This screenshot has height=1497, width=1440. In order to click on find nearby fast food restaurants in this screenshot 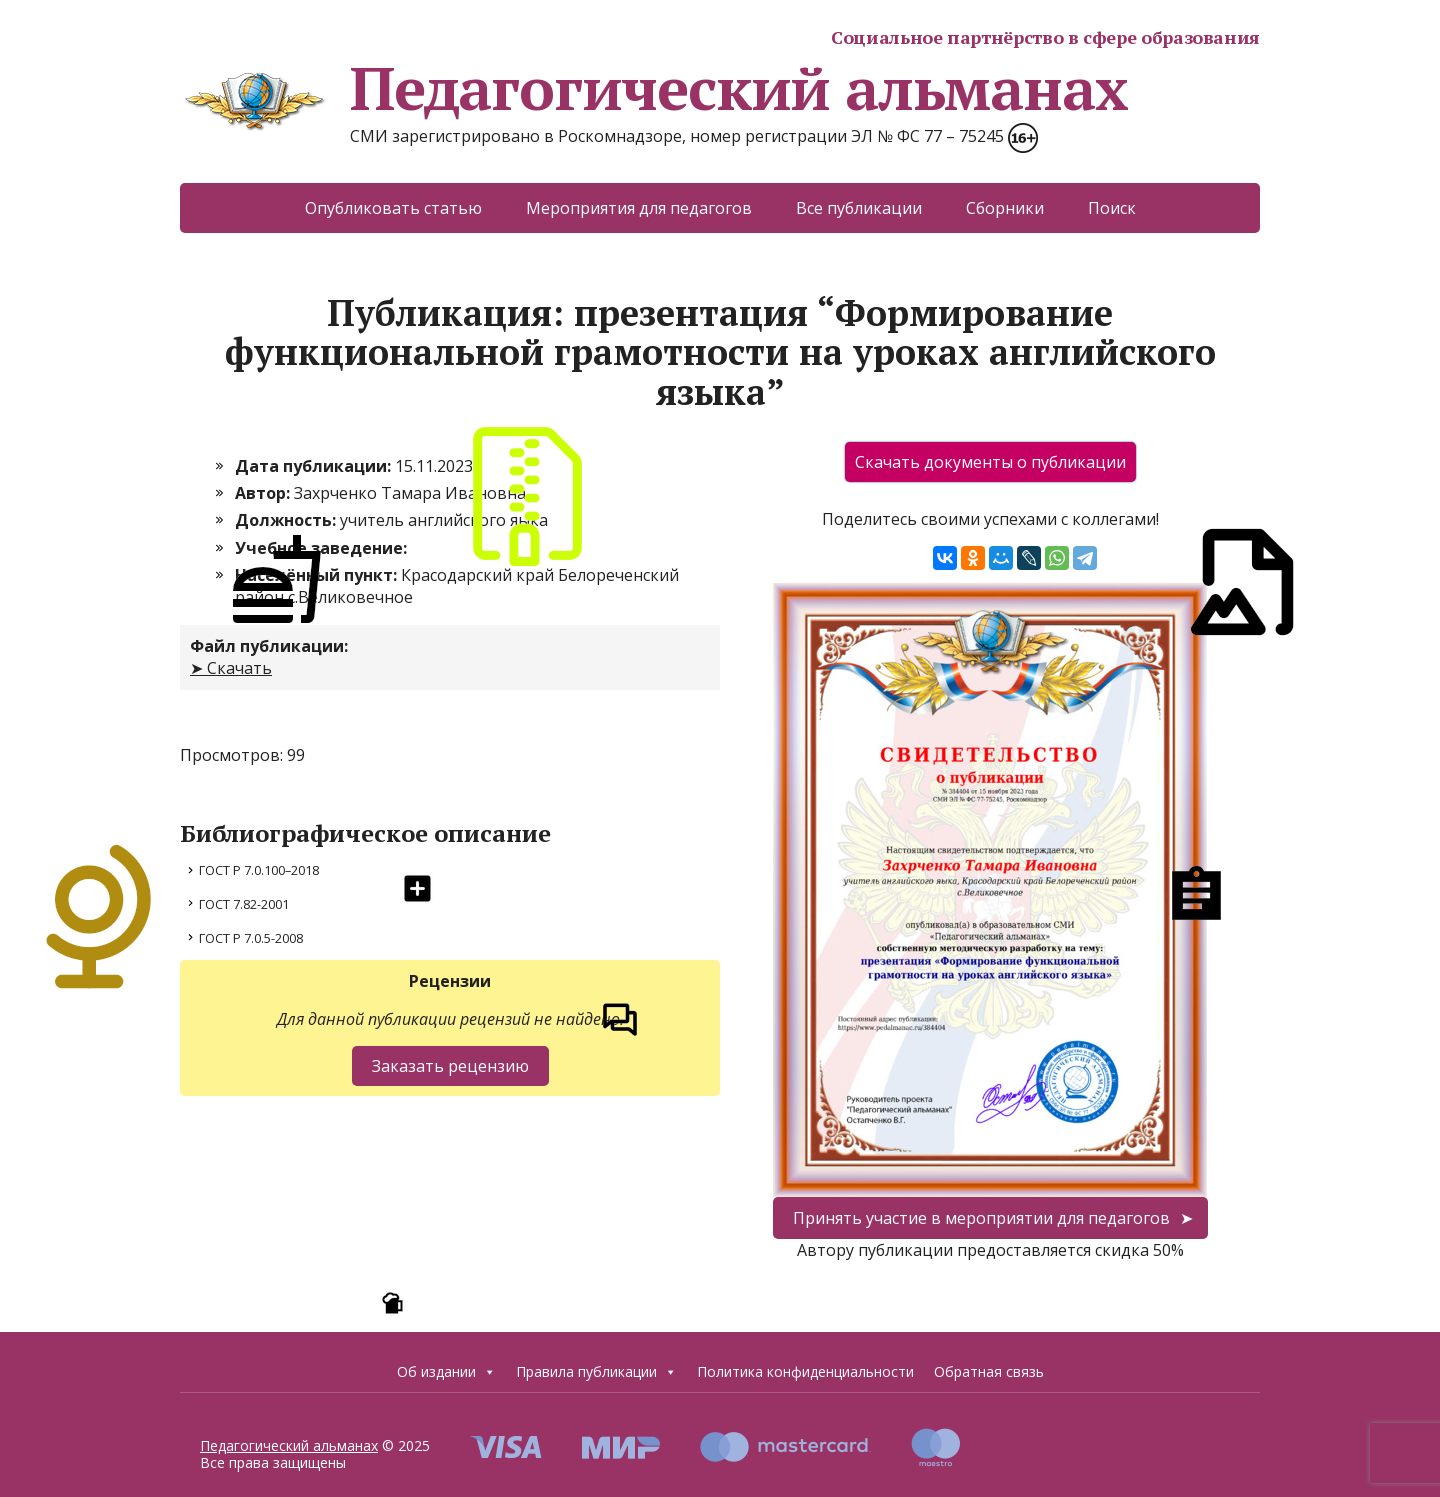, I will do `click(277, 579)`.